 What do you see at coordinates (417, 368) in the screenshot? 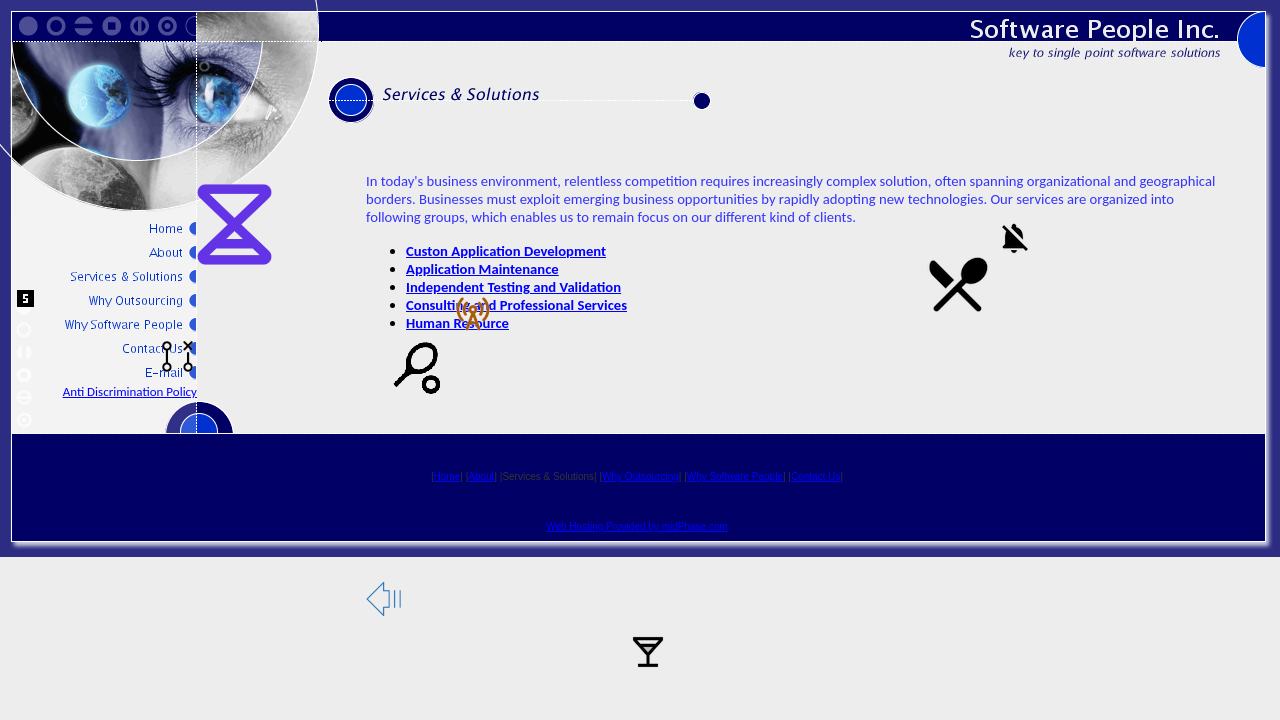
I see `access tennis or racket sports content` at bounding box center [417, 368].